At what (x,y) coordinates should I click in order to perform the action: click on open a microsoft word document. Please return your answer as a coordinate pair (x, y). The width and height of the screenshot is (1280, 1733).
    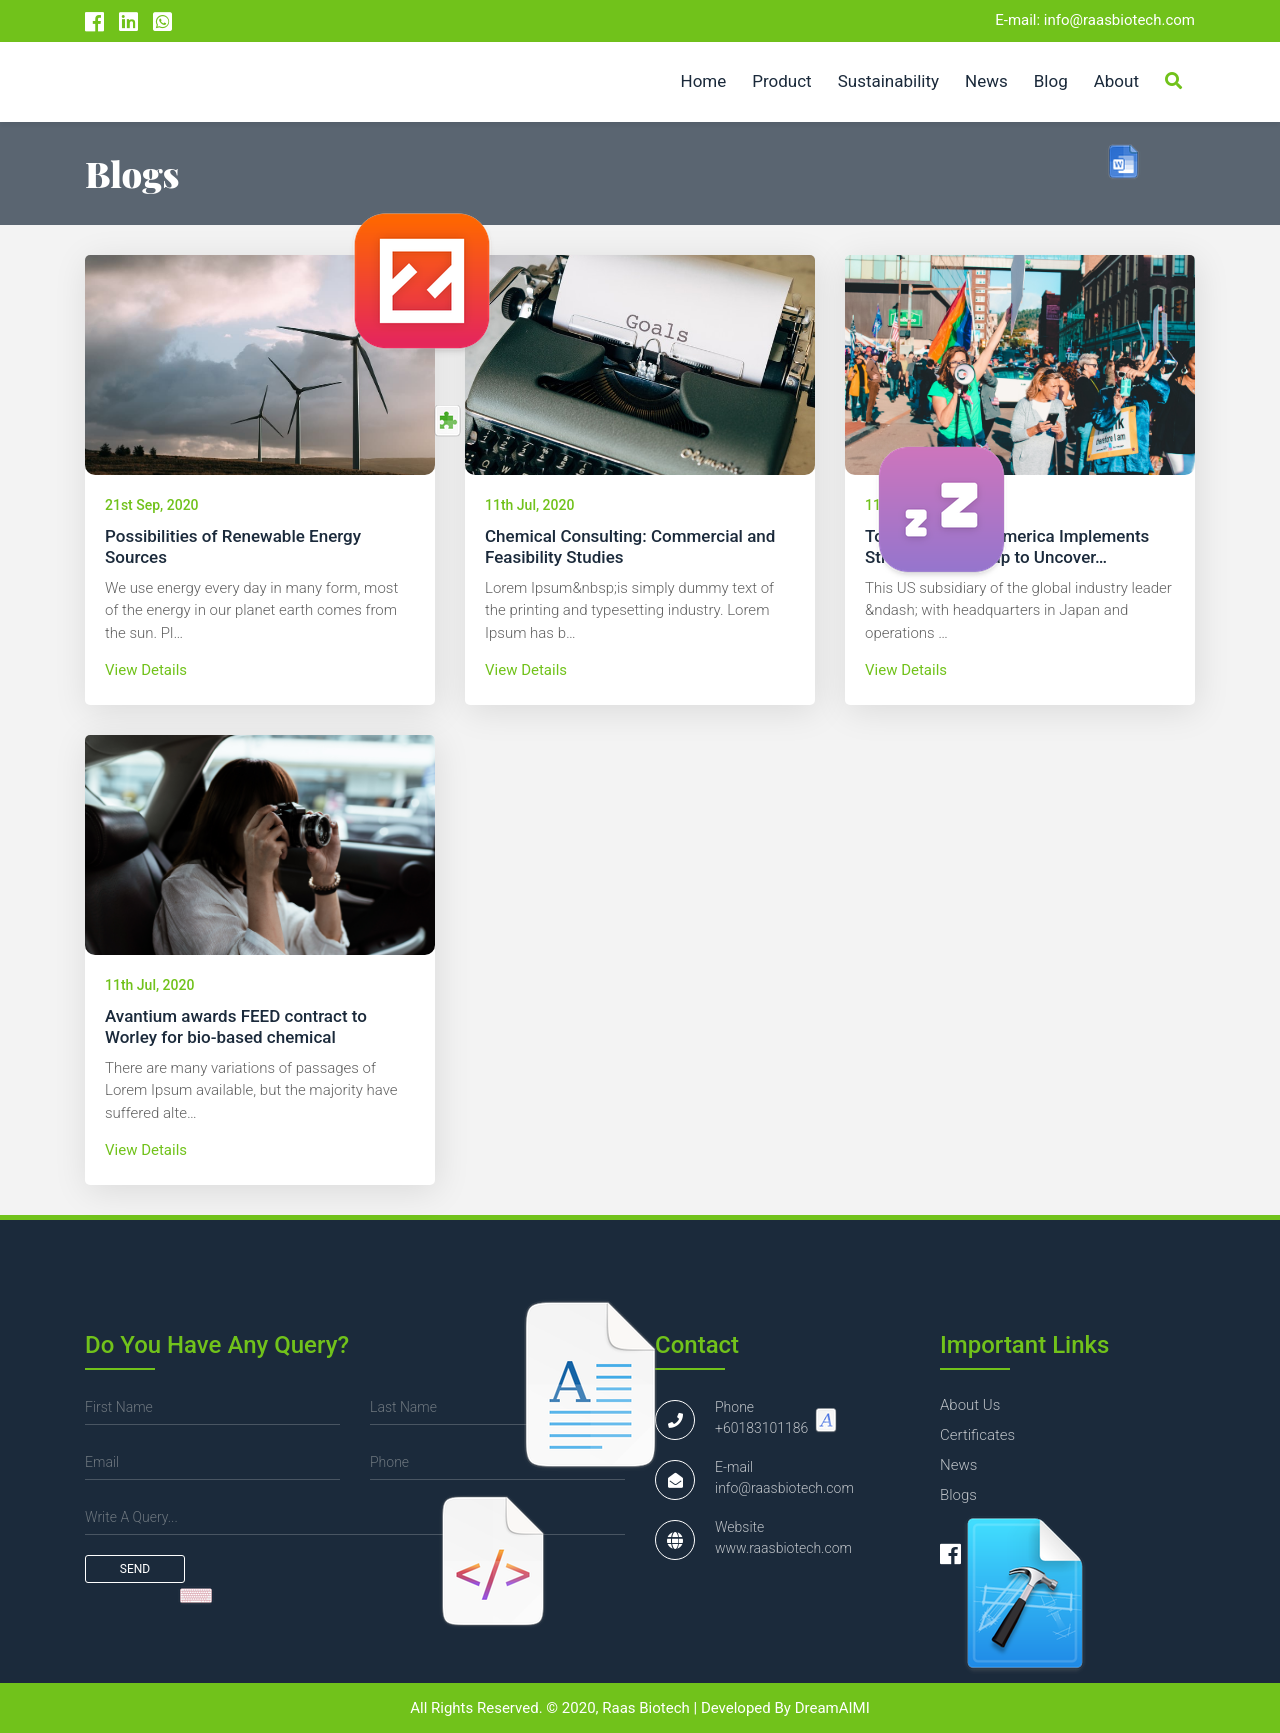
    Looking at the image, I should click on (1123, 161).